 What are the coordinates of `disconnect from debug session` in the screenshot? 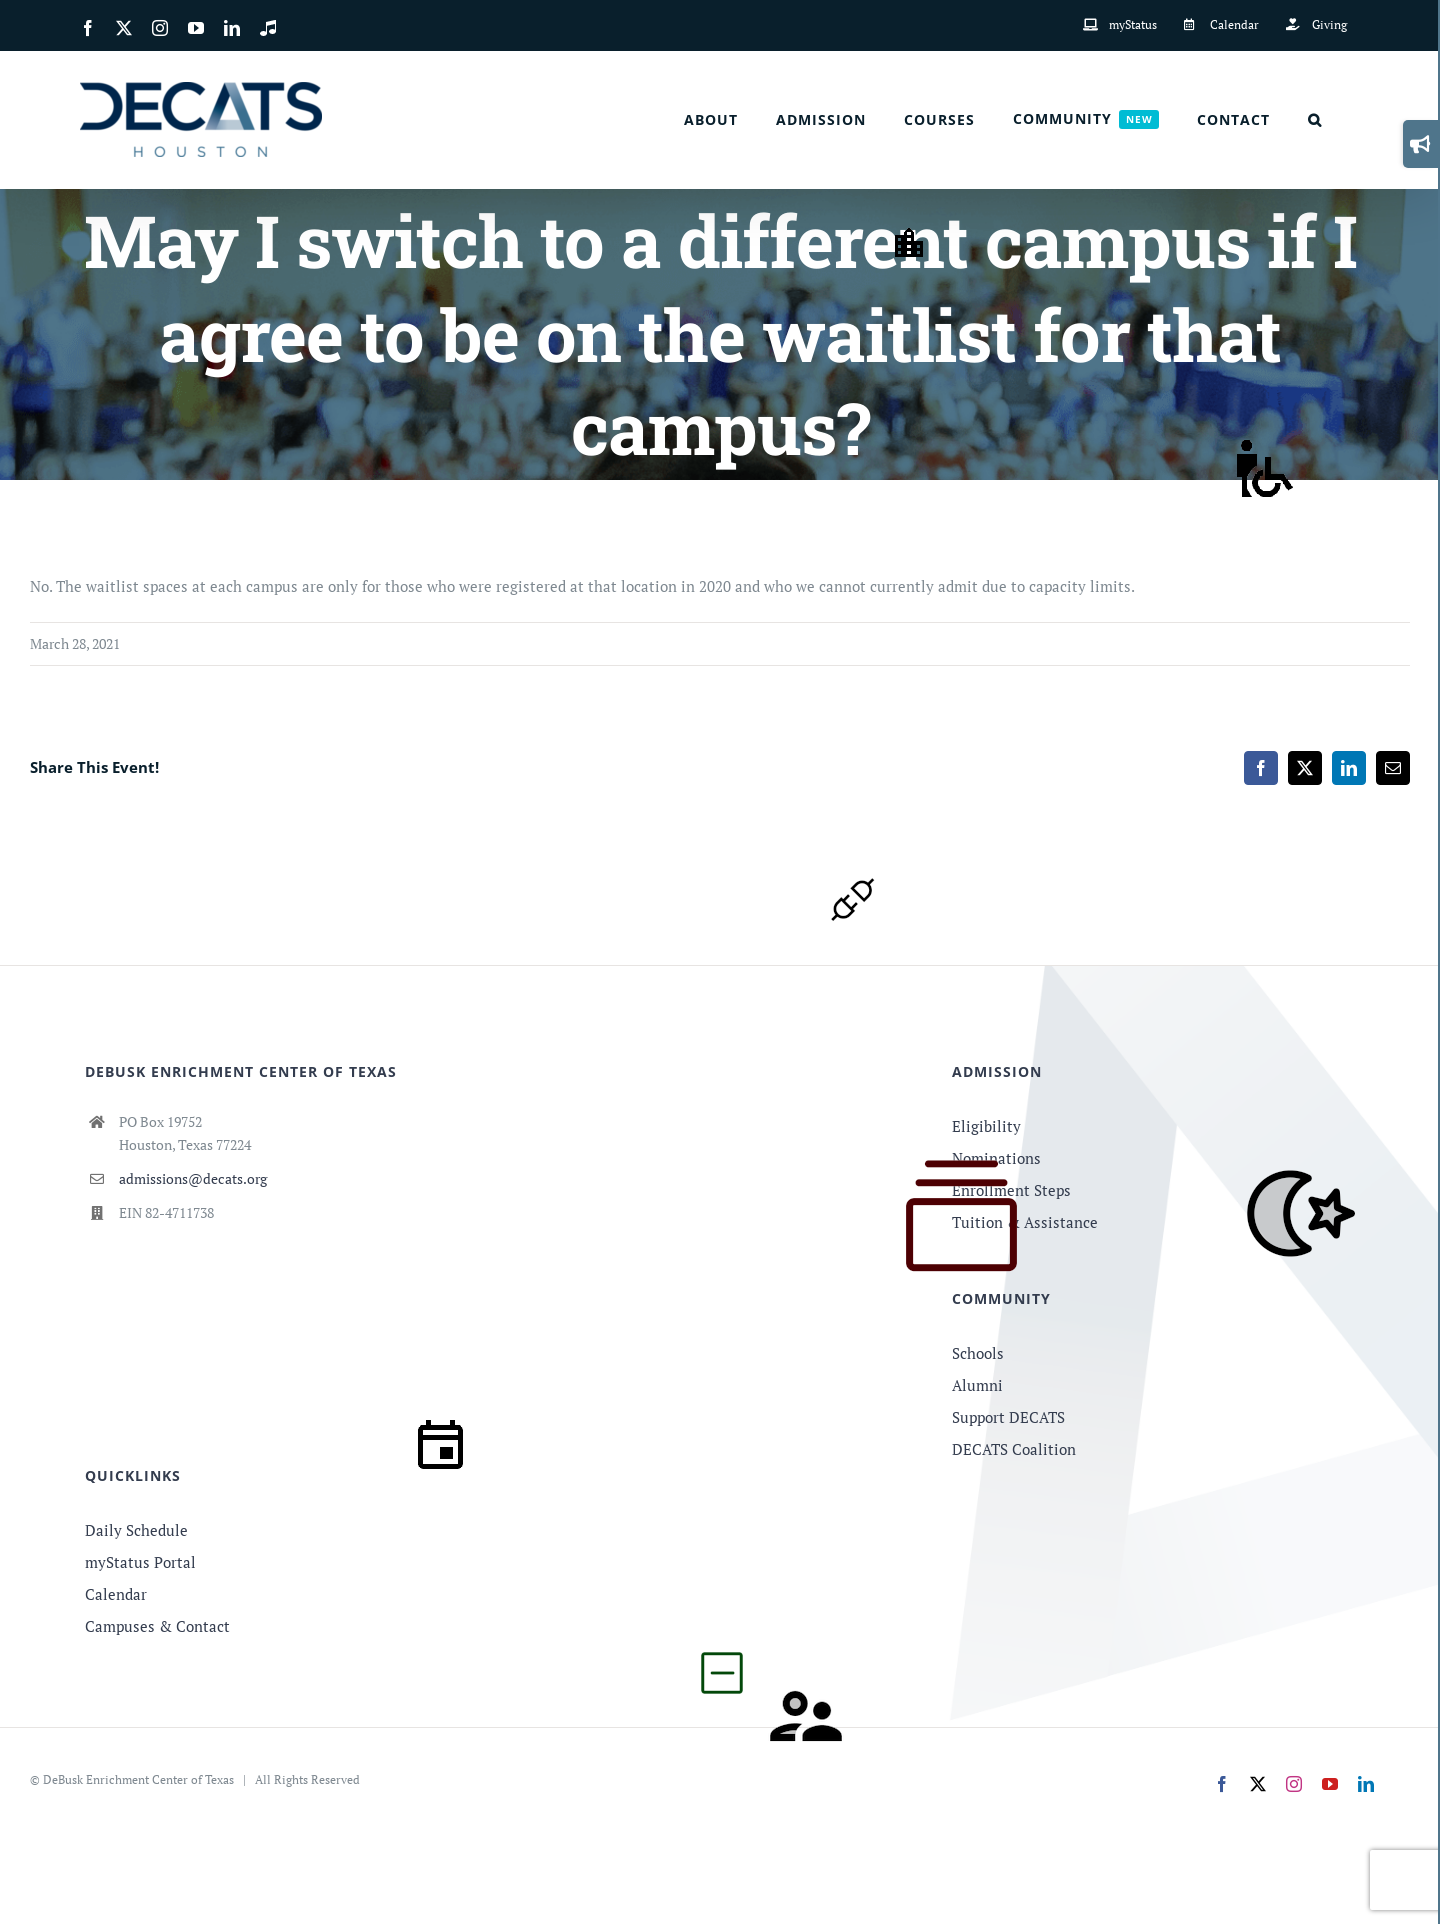 It's located at (853, 900).